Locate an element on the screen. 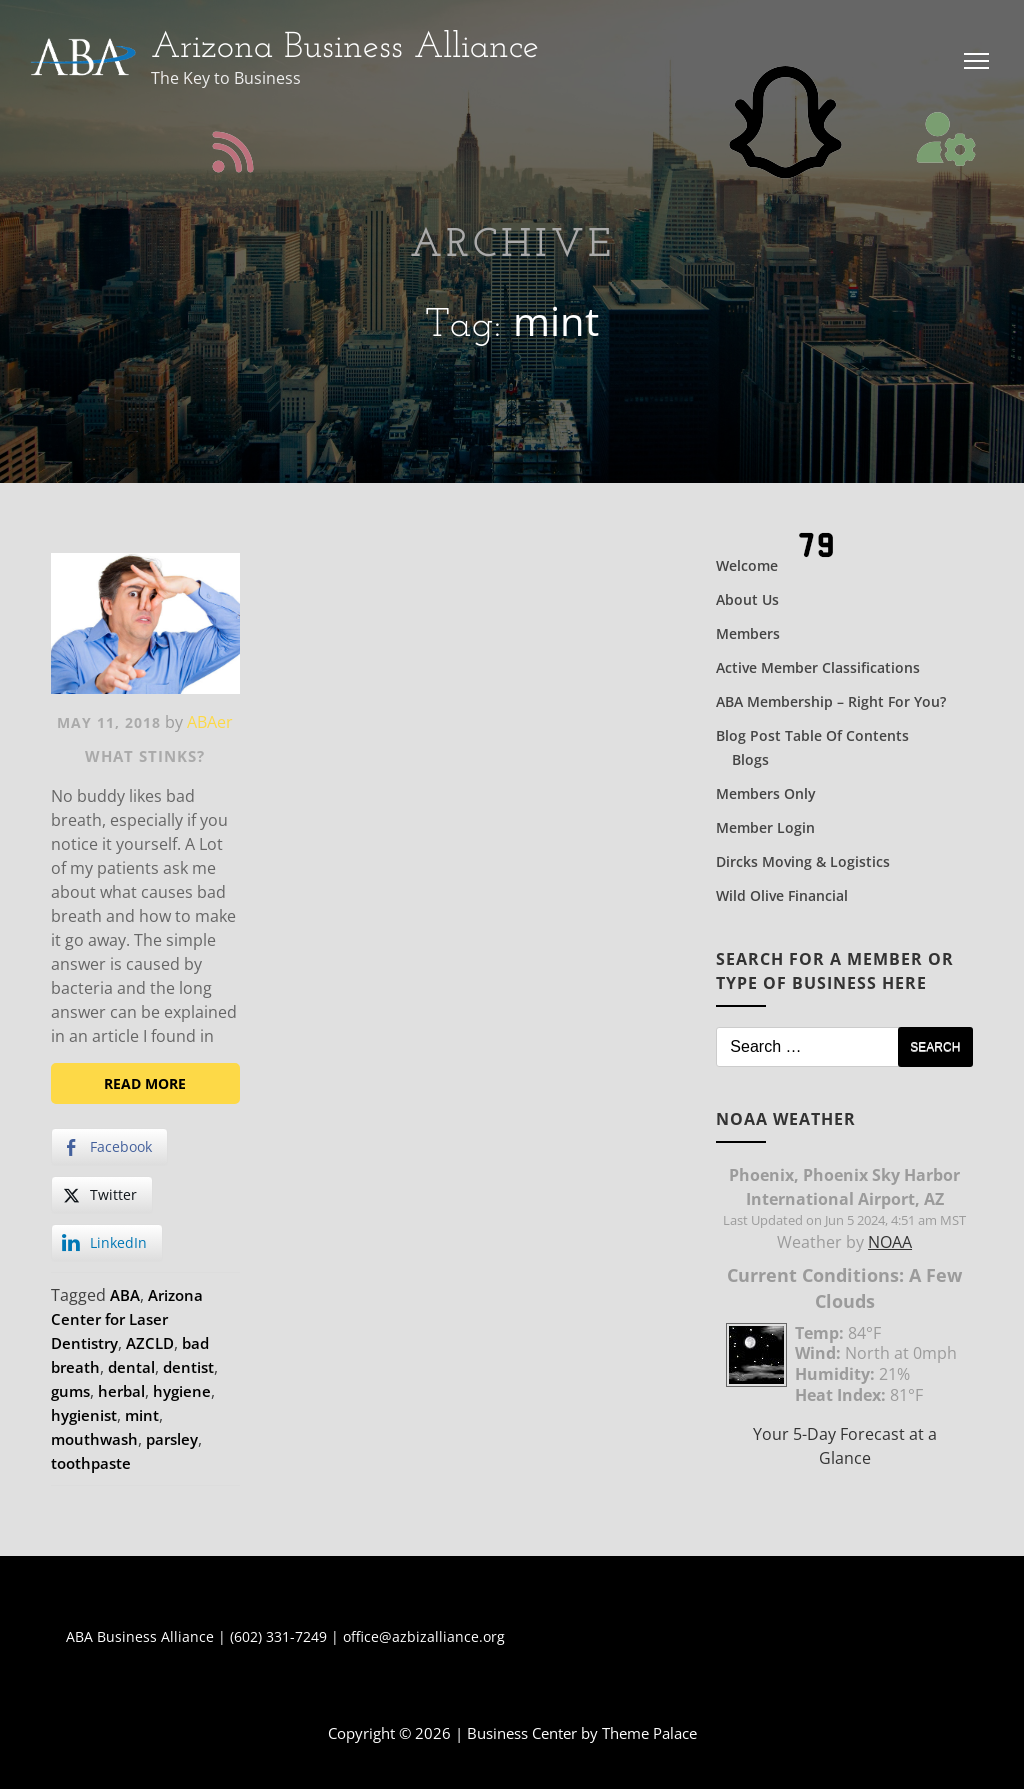  indicates item number 79 in a list or sequence is located at coordinates (816, 545).